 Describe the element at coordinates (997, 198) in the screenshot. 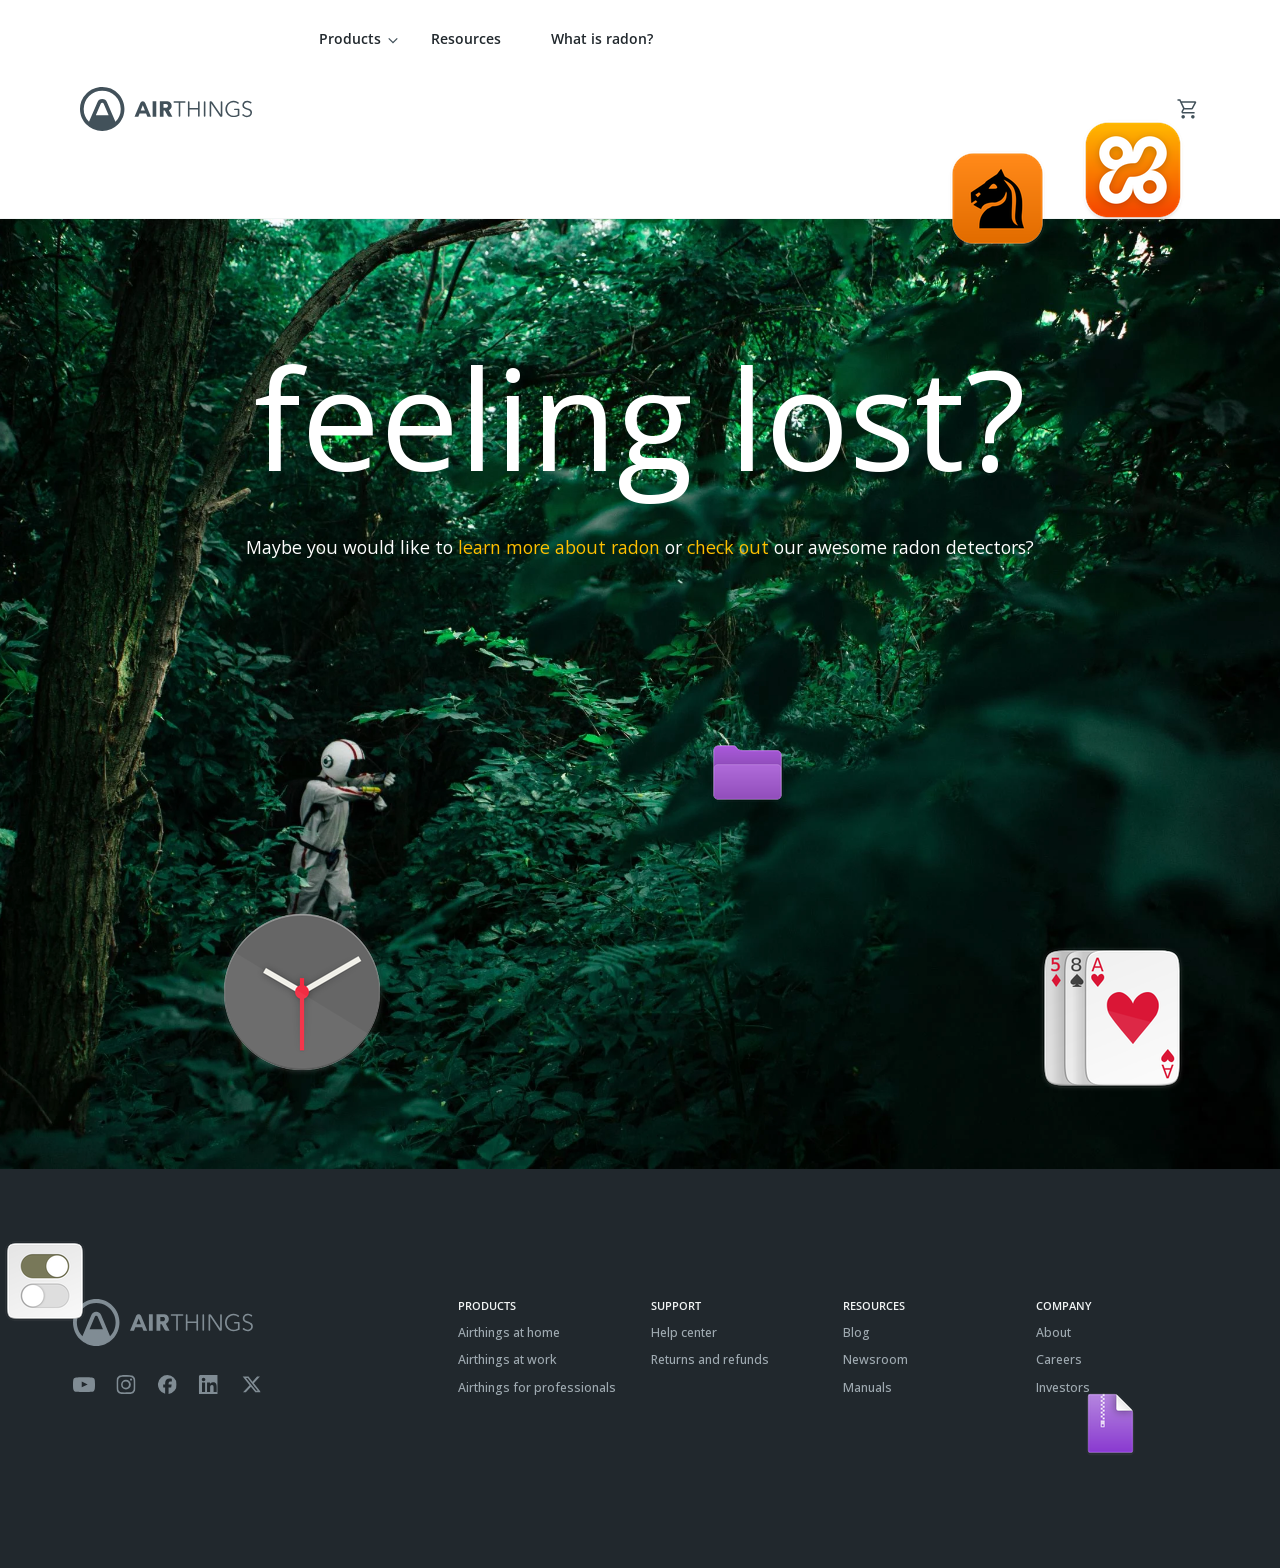

I see `open the Chess app` at that location.